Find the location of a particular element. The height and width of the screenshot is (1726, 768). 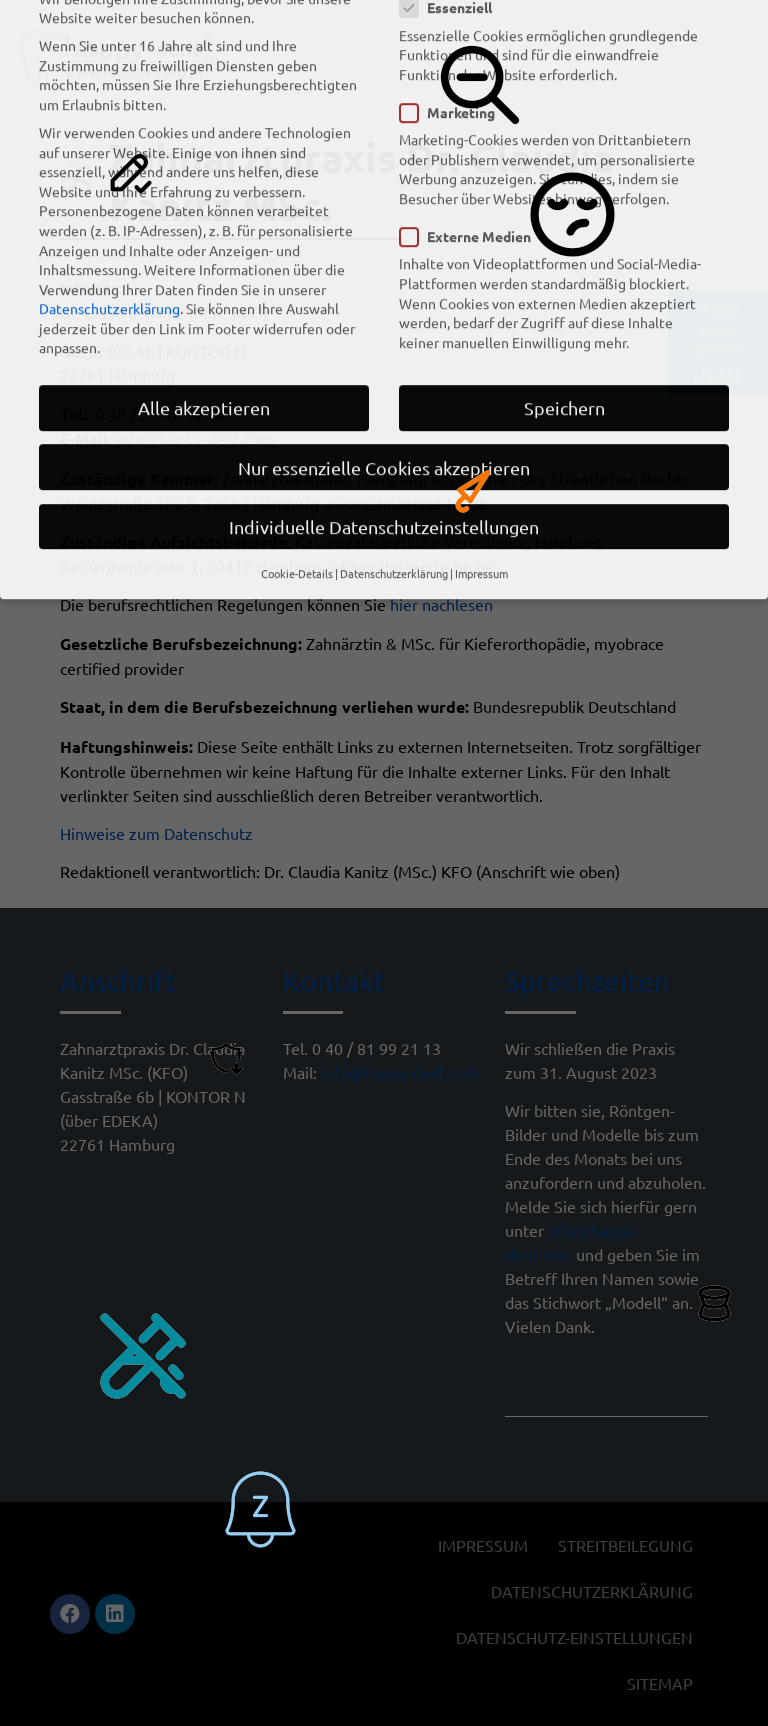

indicates clear or dry weather conditions is located at coordinates (473, 490).